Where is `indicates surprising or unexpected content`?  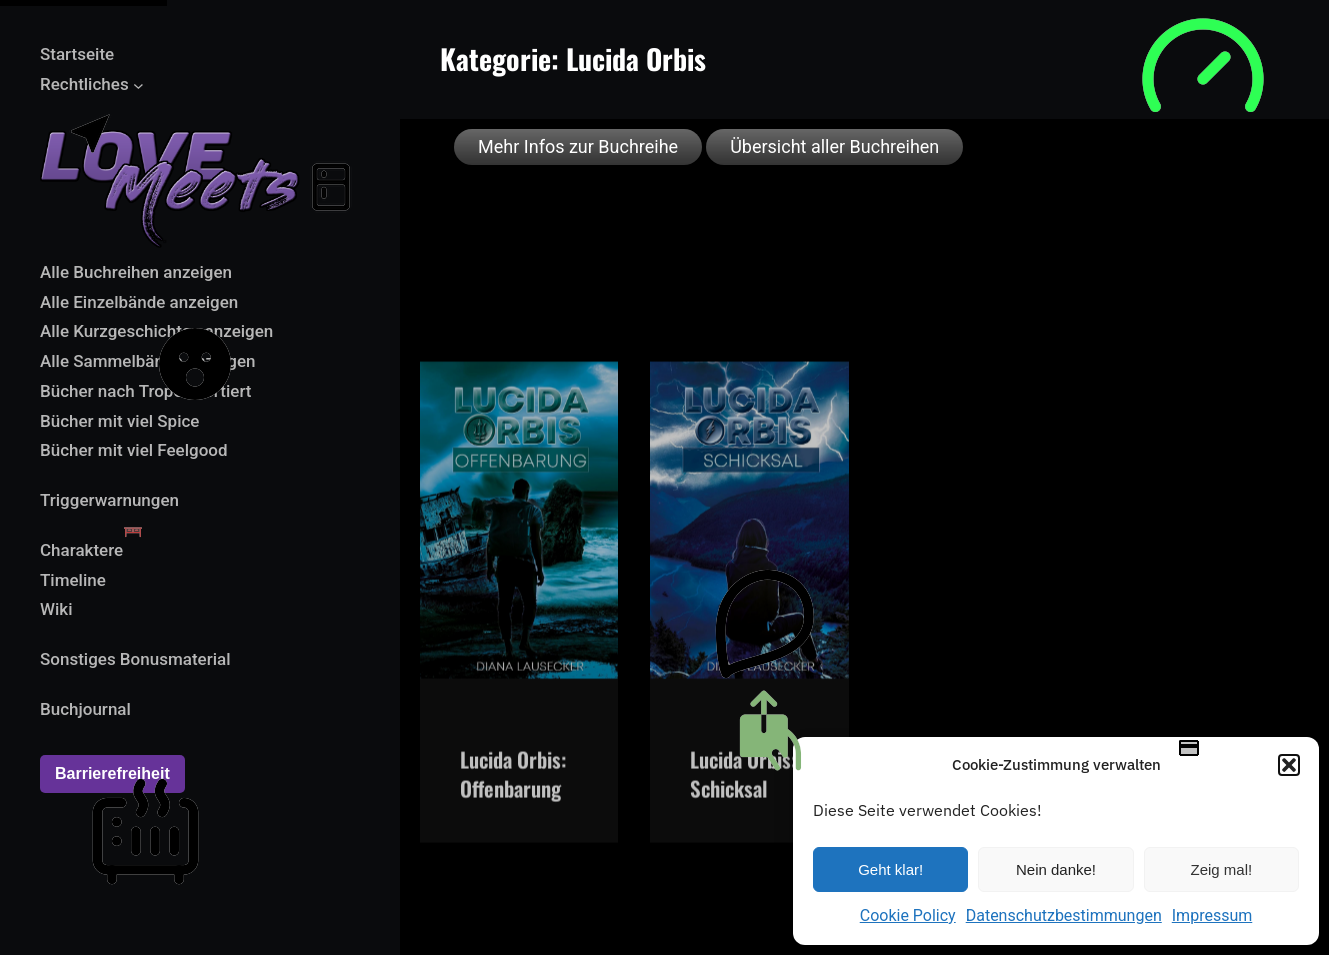 indicates surprising or unexpected content is located at coordinates (195, 364).